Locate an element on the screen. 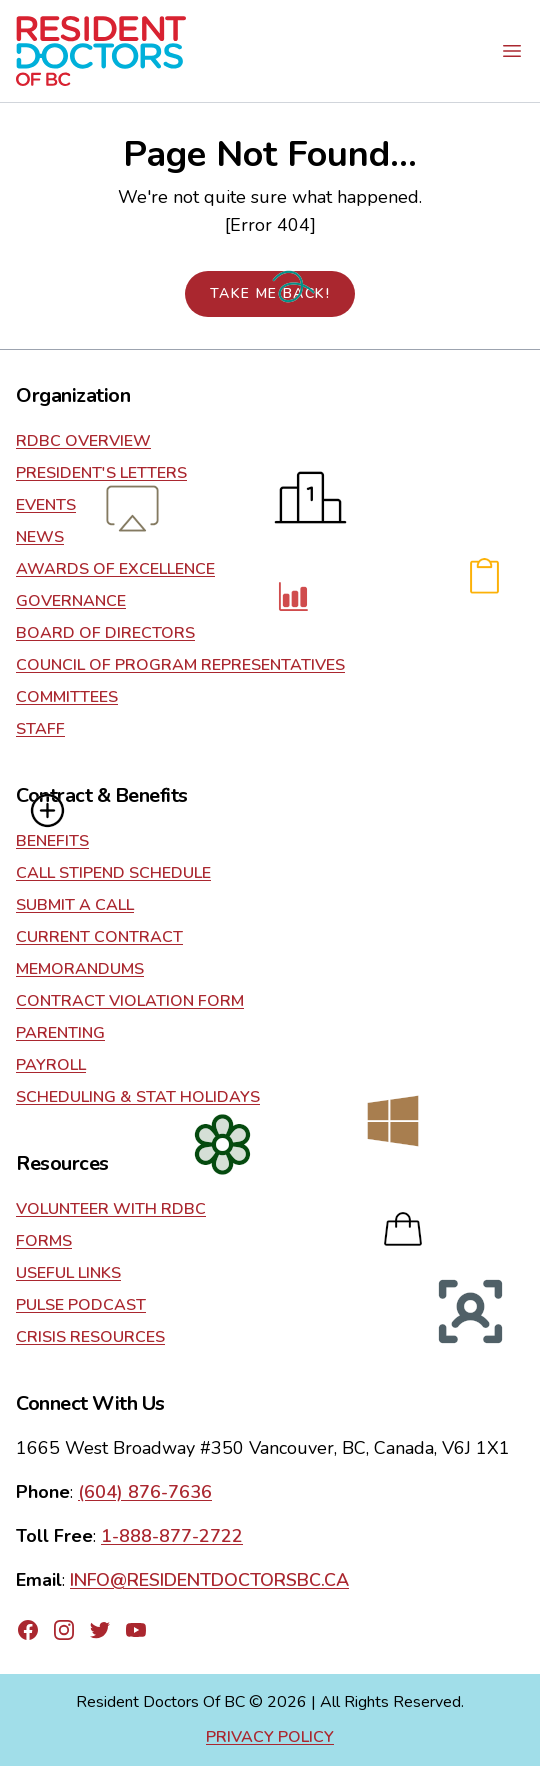 The height and width of the screenshot is (1766, 540). freehand drawing or sketch tool is located at coordinates (291, 286).